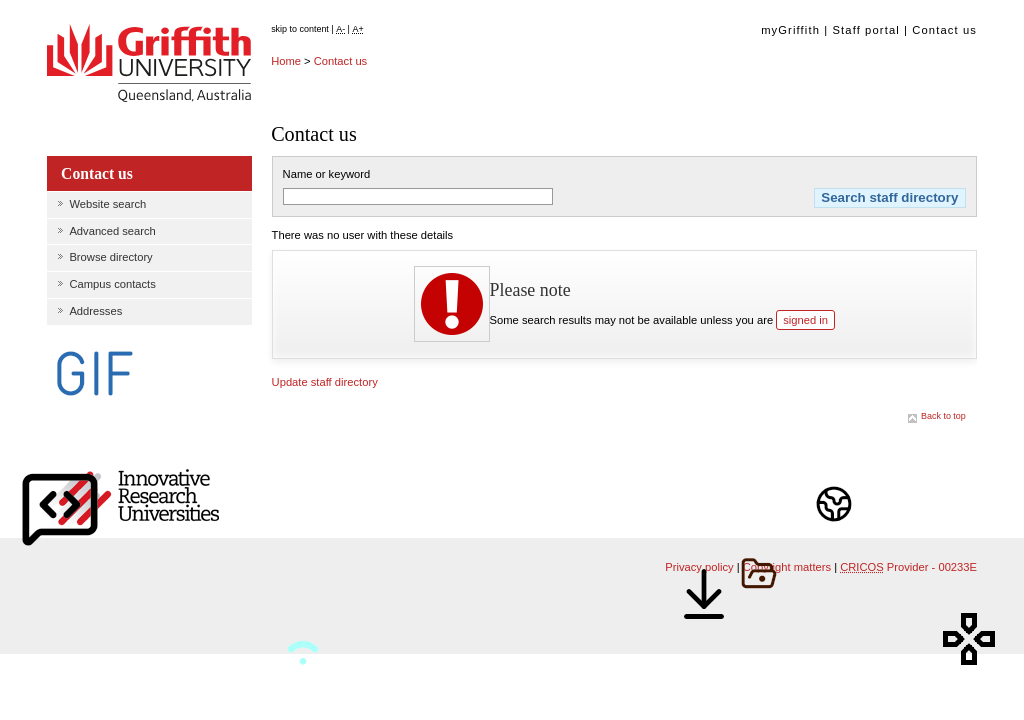 The height and width of the screenshot is (720, 1024). I want to click on indicates an open folder with new or unread content, so click(759, 574).